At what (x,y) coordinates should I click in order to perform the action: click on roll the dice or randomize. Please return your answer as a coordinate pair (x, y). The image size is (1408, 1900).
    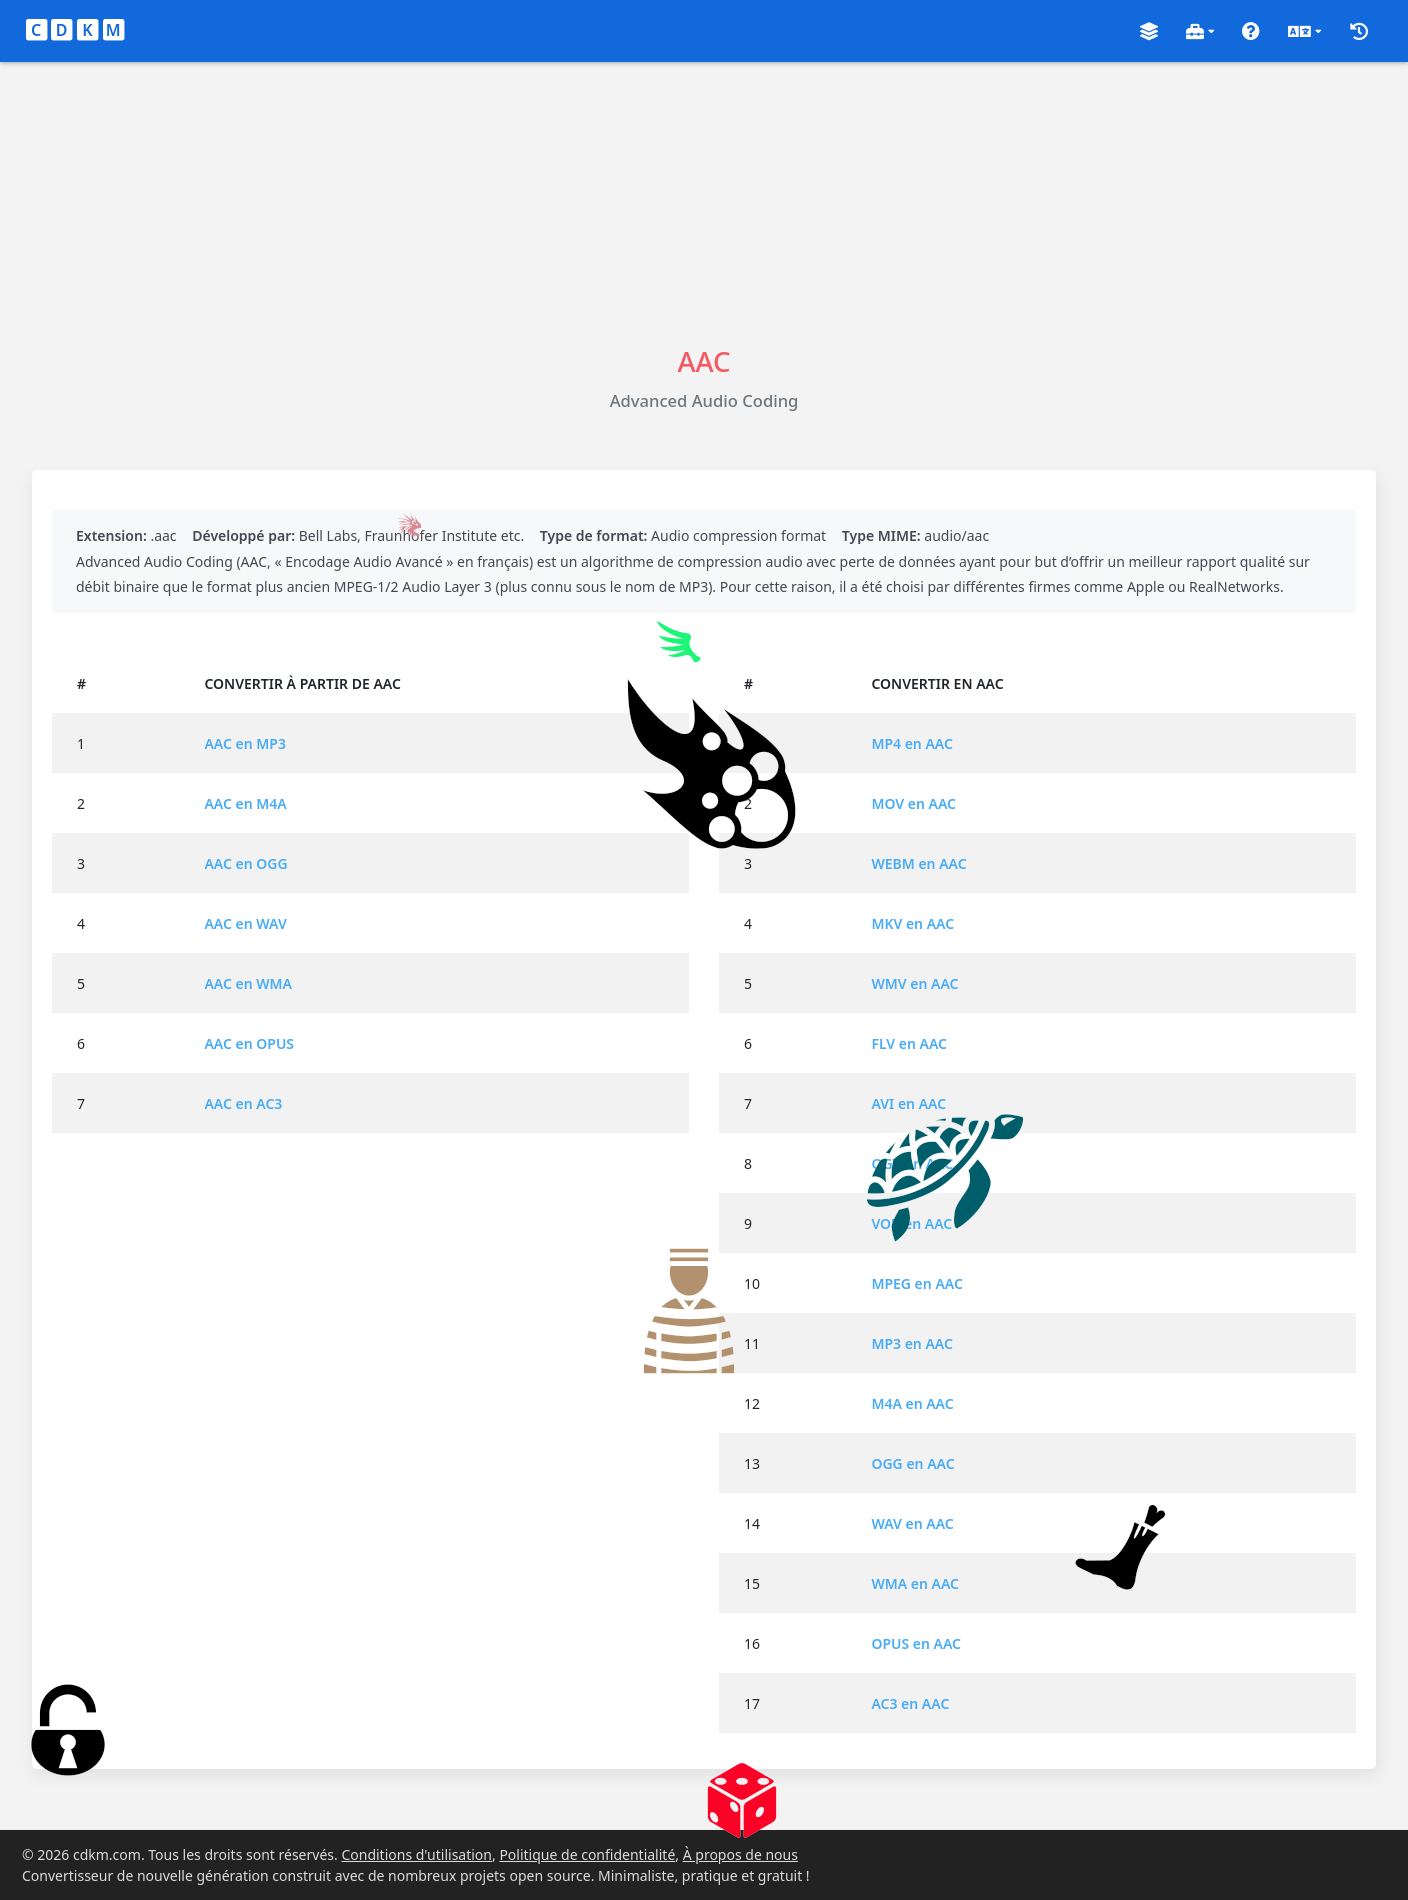
    Looking at the image, I should click on (742, 1801).